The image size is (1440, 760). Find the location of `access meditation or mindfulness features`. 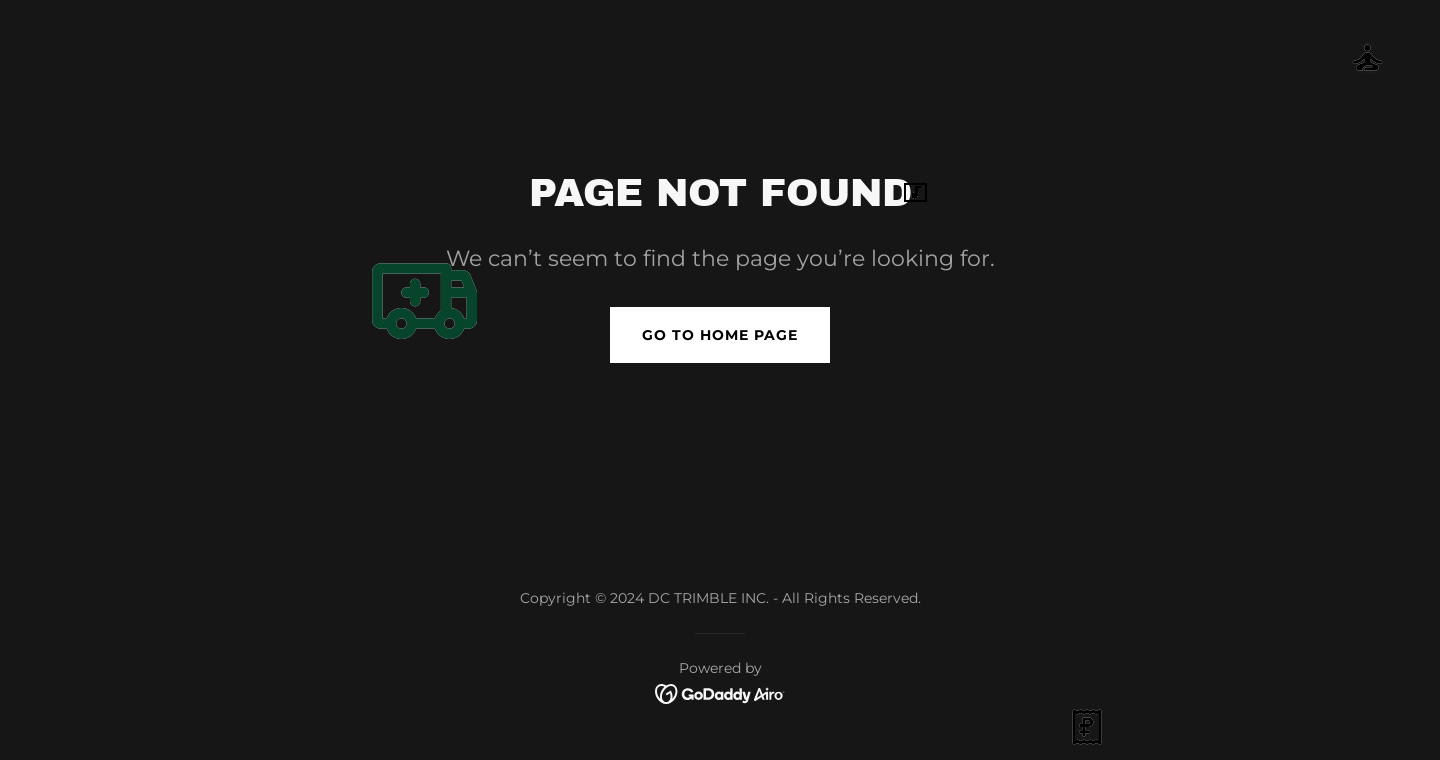

access meditation or mindfulness features is located at coordinates (1367, 57).